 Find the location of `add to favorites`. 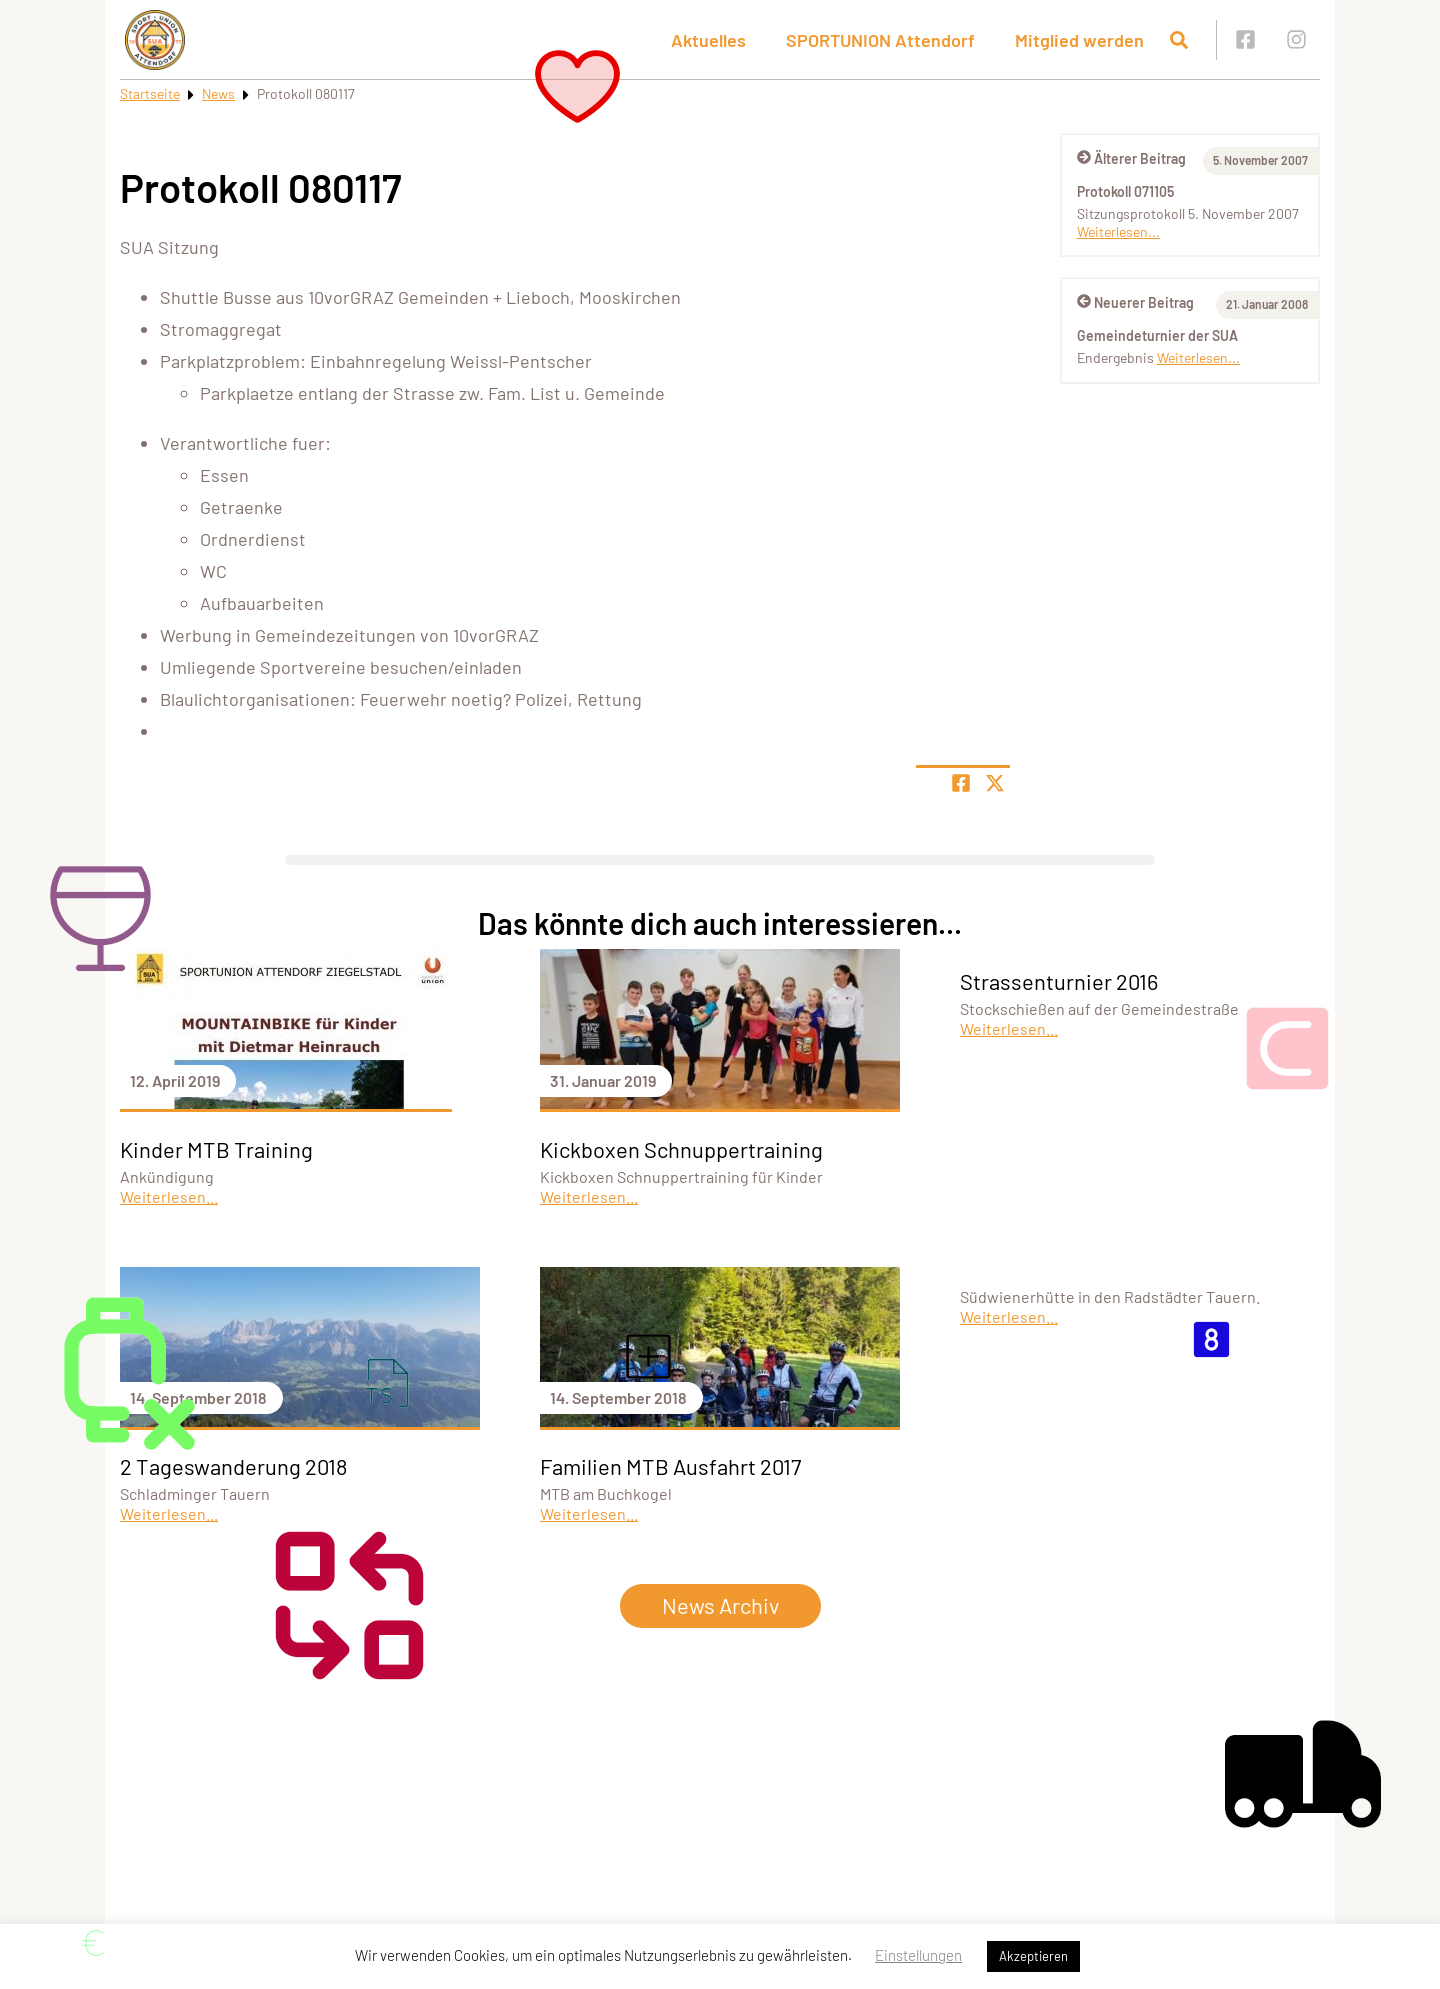

add to favorites is located at coordinates (577, 83).